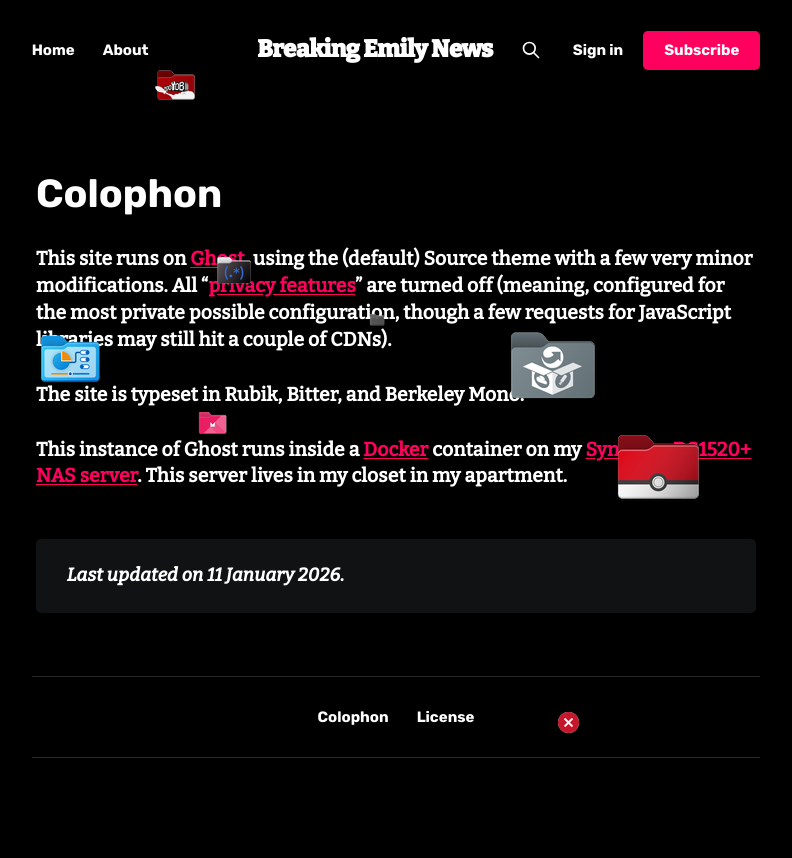 The image size is (792, 858). I want to click on cancel or stop the current action, so click(568, 722).